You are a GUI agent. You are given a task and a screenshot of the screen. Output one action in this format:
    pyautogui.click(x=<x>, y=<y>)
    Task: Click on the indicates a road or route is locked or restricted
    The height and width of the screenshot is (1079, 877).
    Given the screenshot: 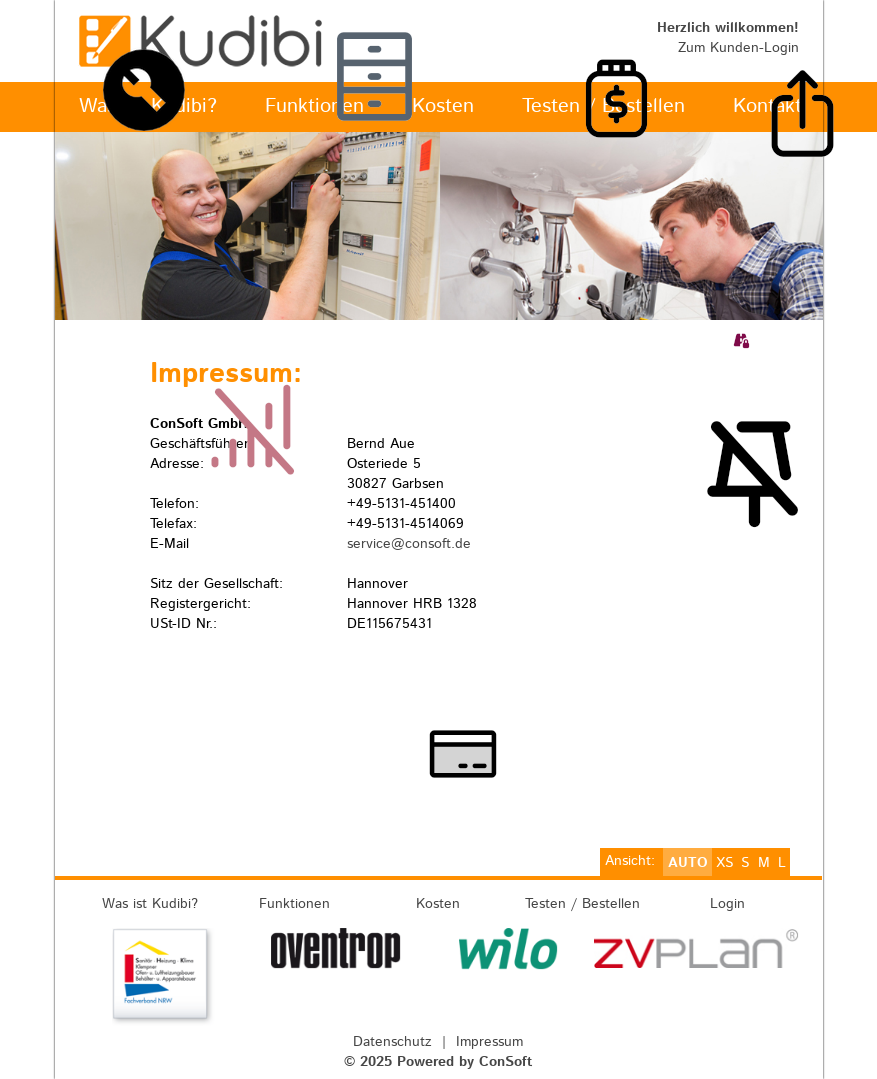 What is the action you would take?
    pyautogui.click(x=741, y=340)
    